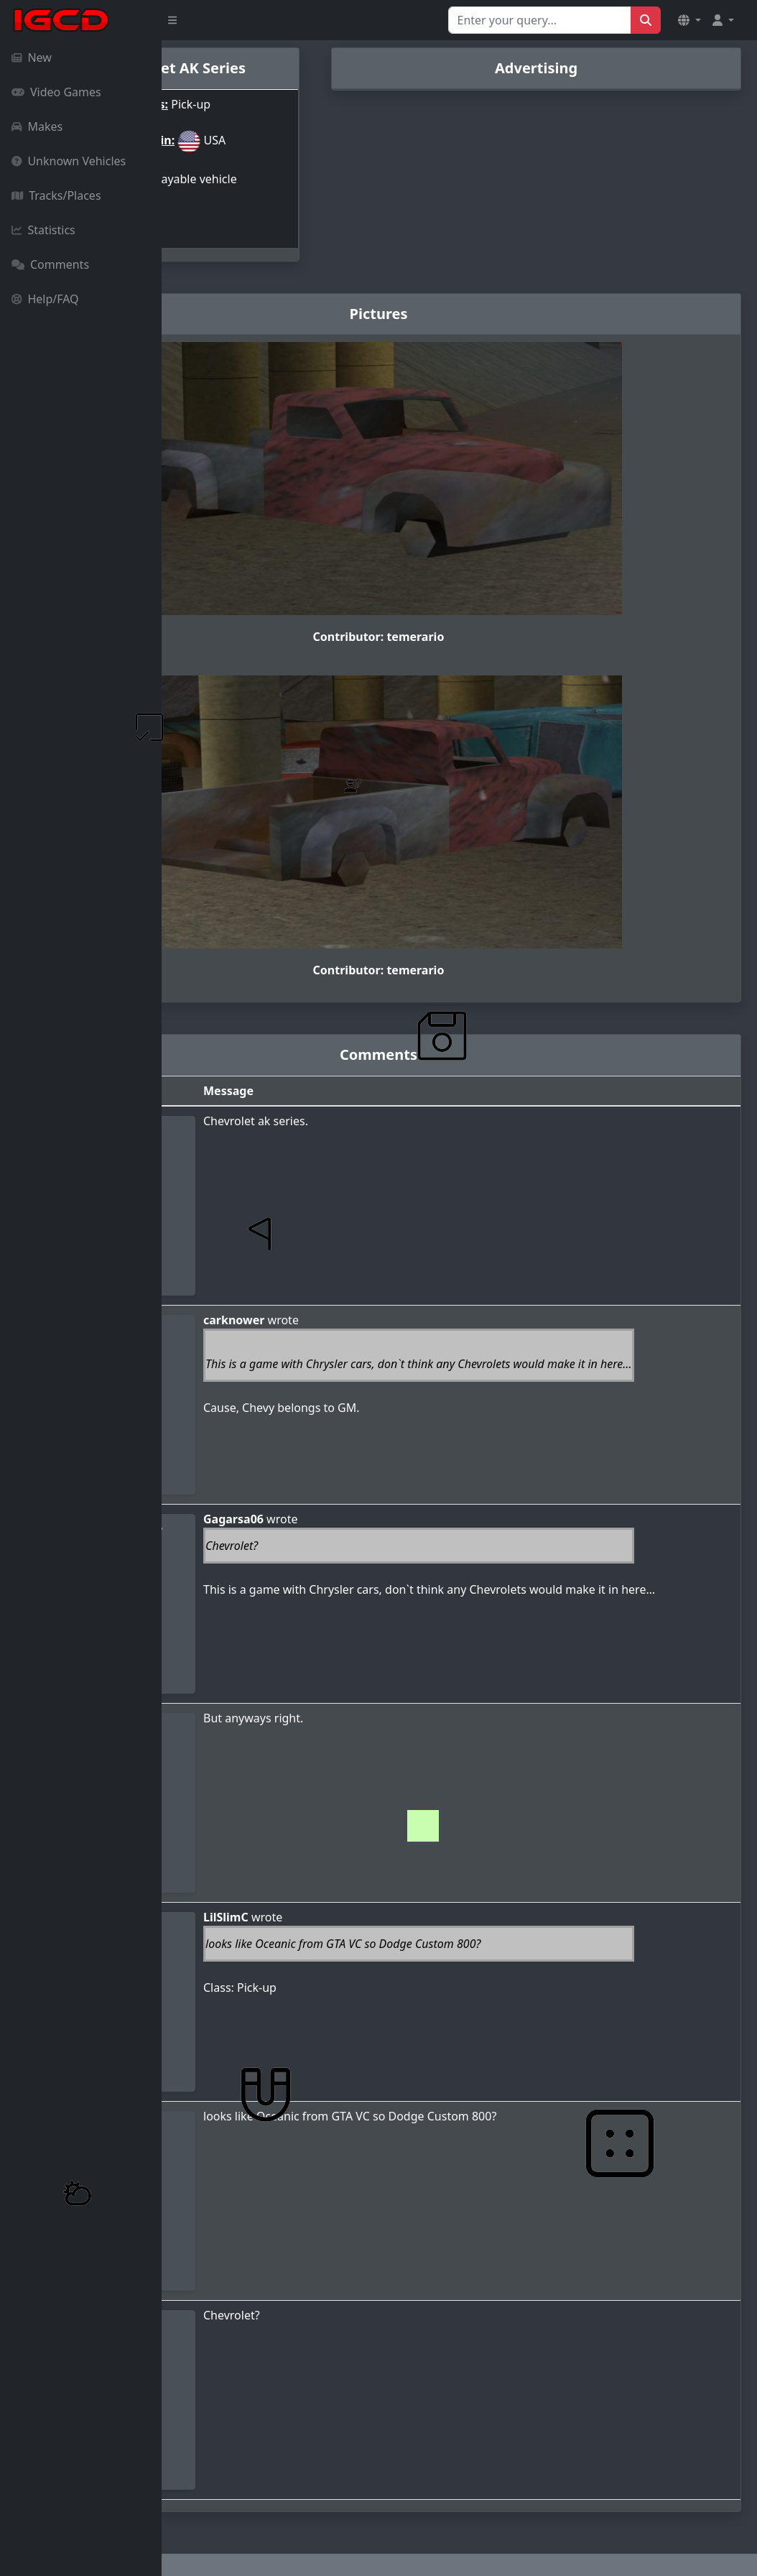  I want to click on access engineering or technical settings, so click(353, 785).